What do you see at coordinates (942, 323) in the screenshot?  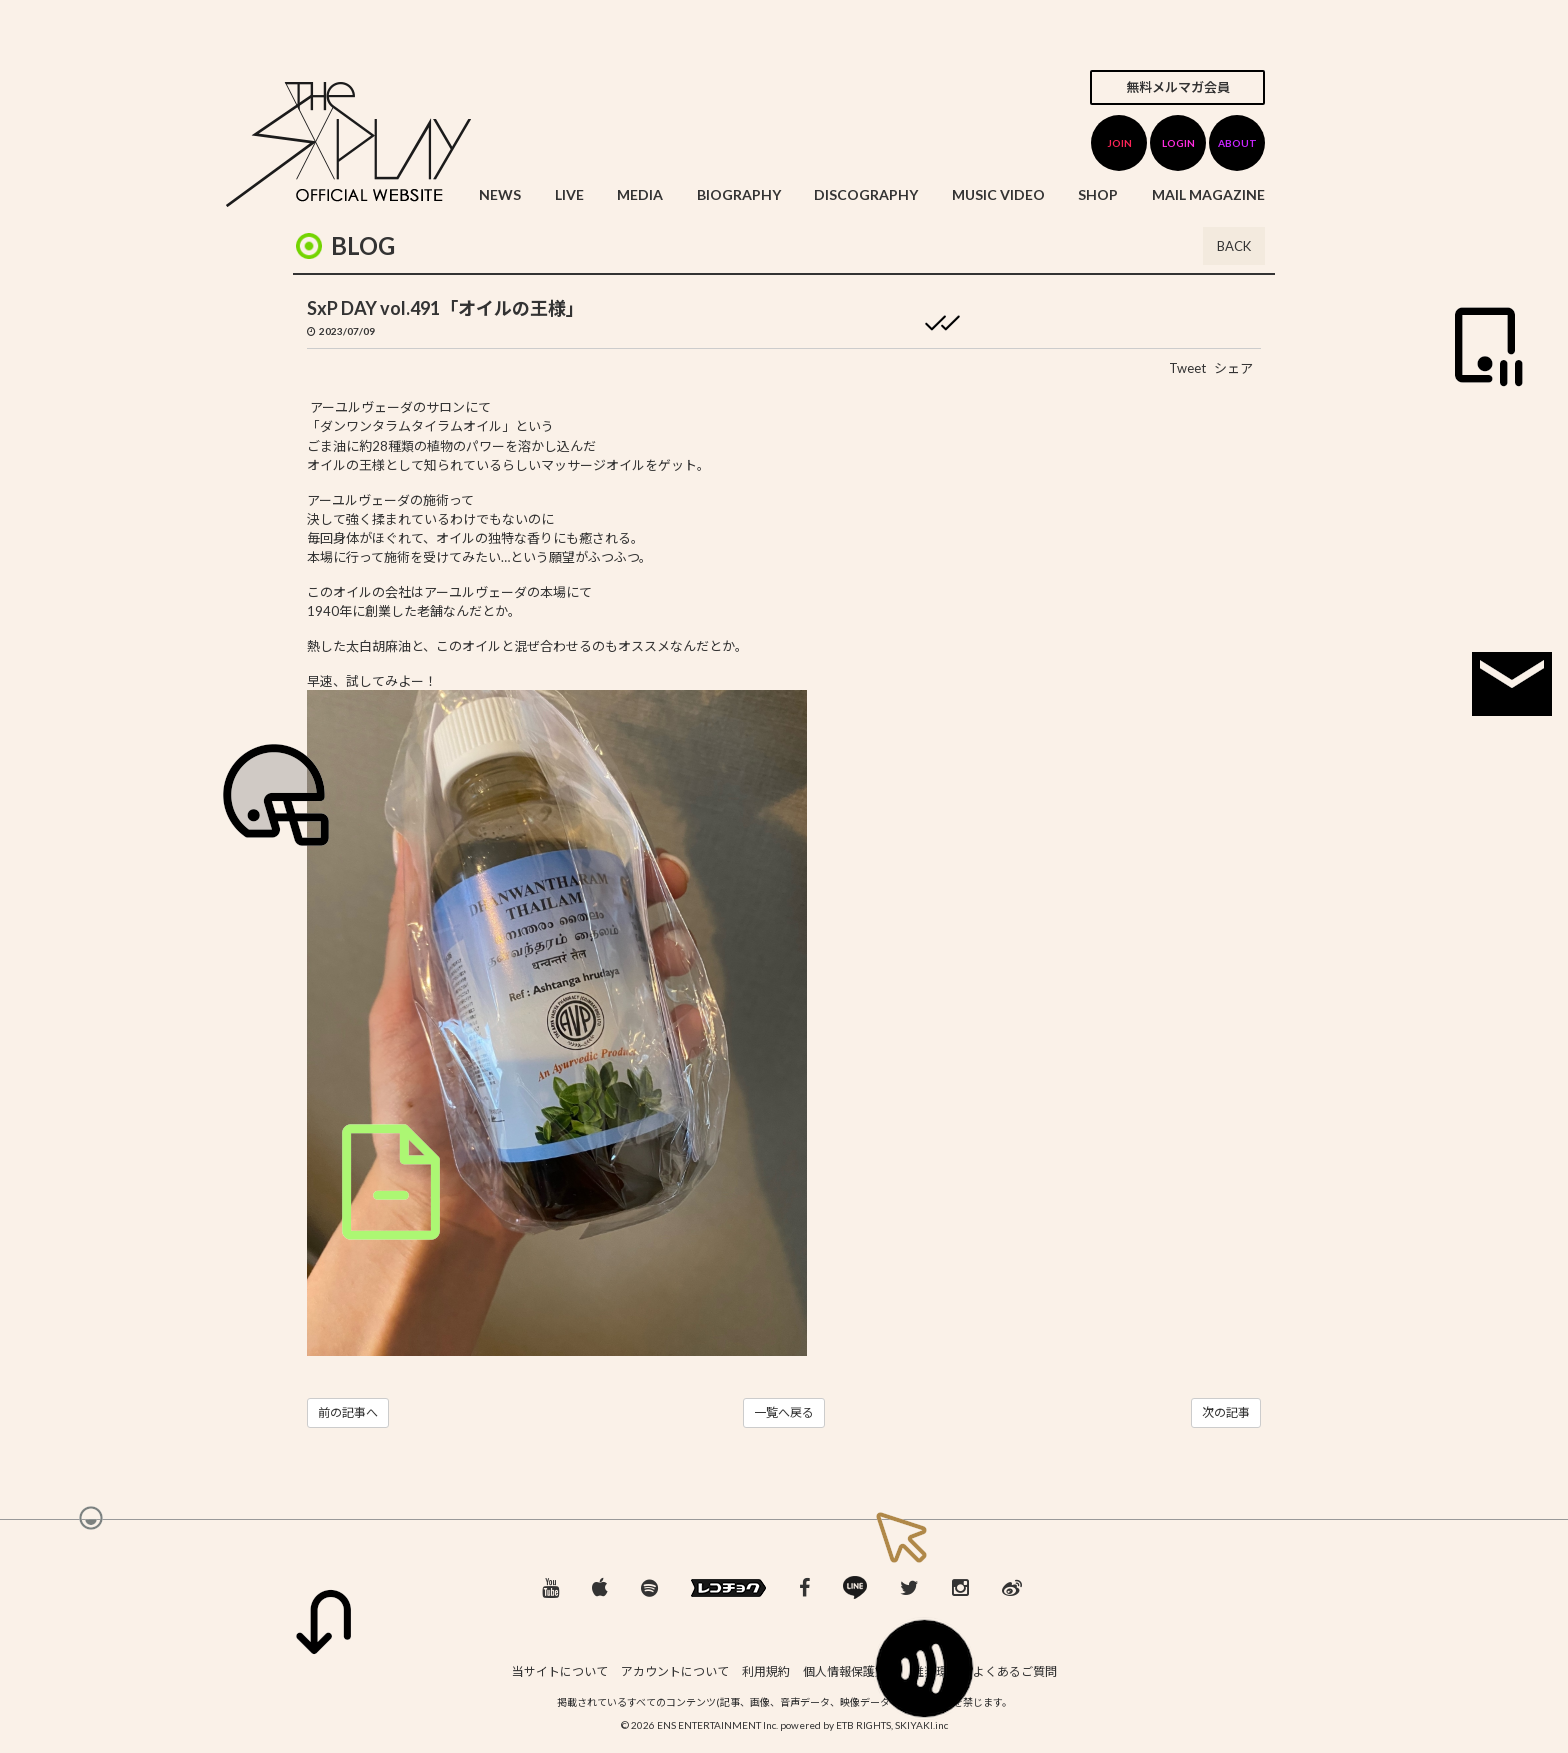 I see `indicates multiple items completed or verified` at bounding box center [942, 323].